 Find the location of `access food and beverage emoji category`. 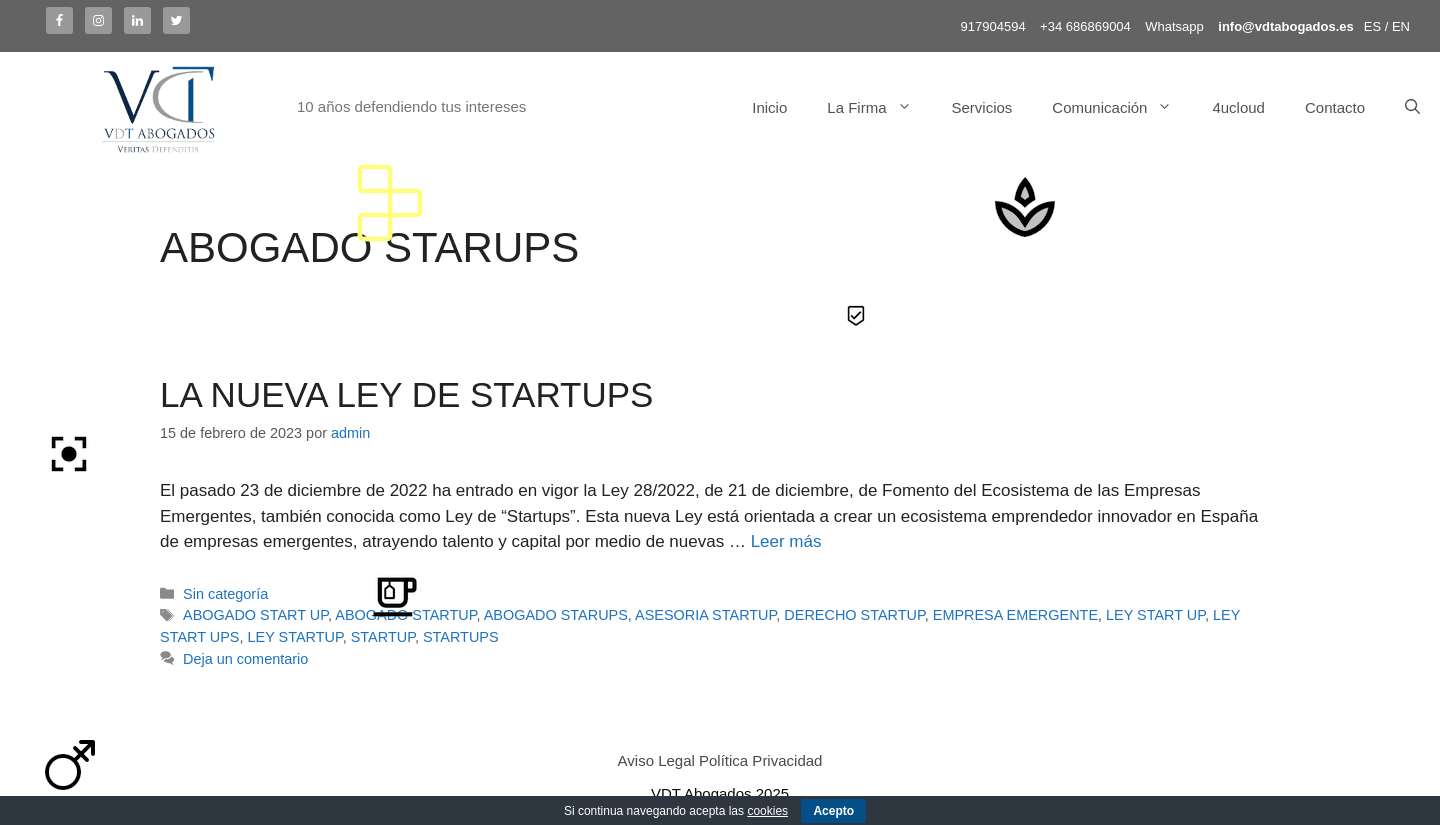

access food and beverage emoji category is located at coordinates (395, 597).